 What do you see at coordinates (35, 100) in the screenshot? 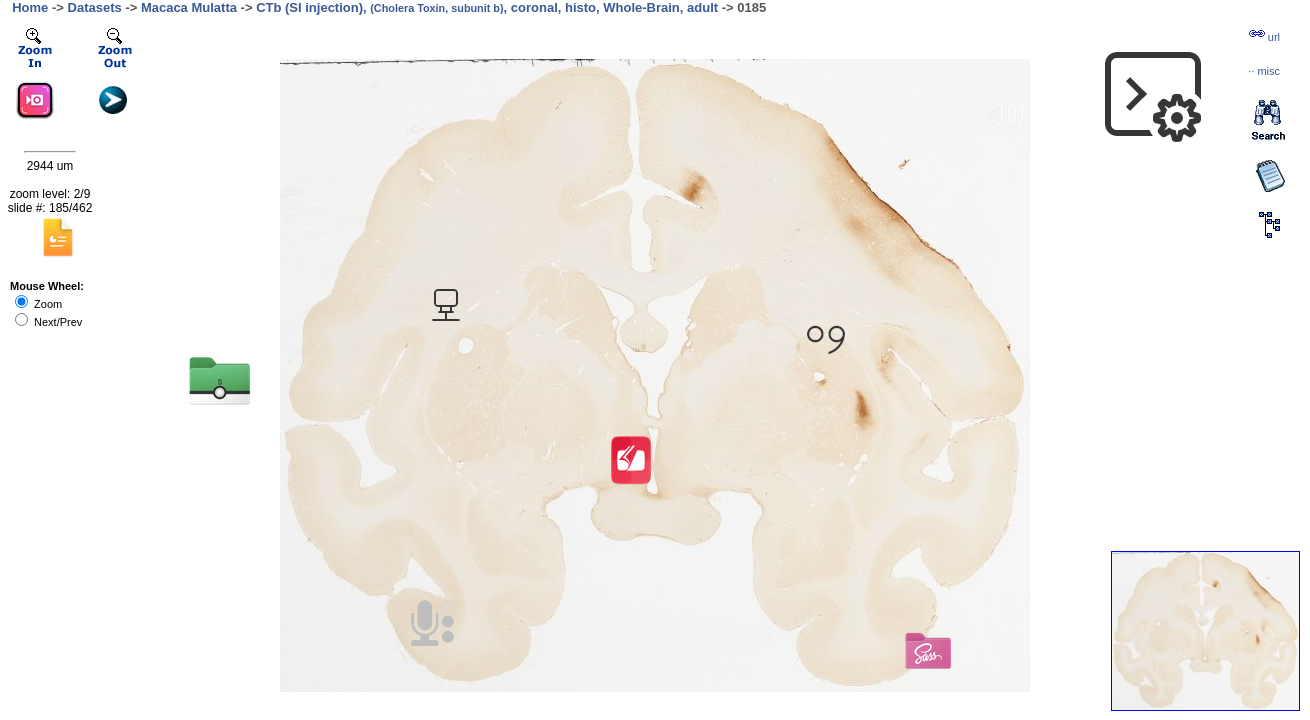
I see `open kooha screen recorder` at bounding box center [35, 100].